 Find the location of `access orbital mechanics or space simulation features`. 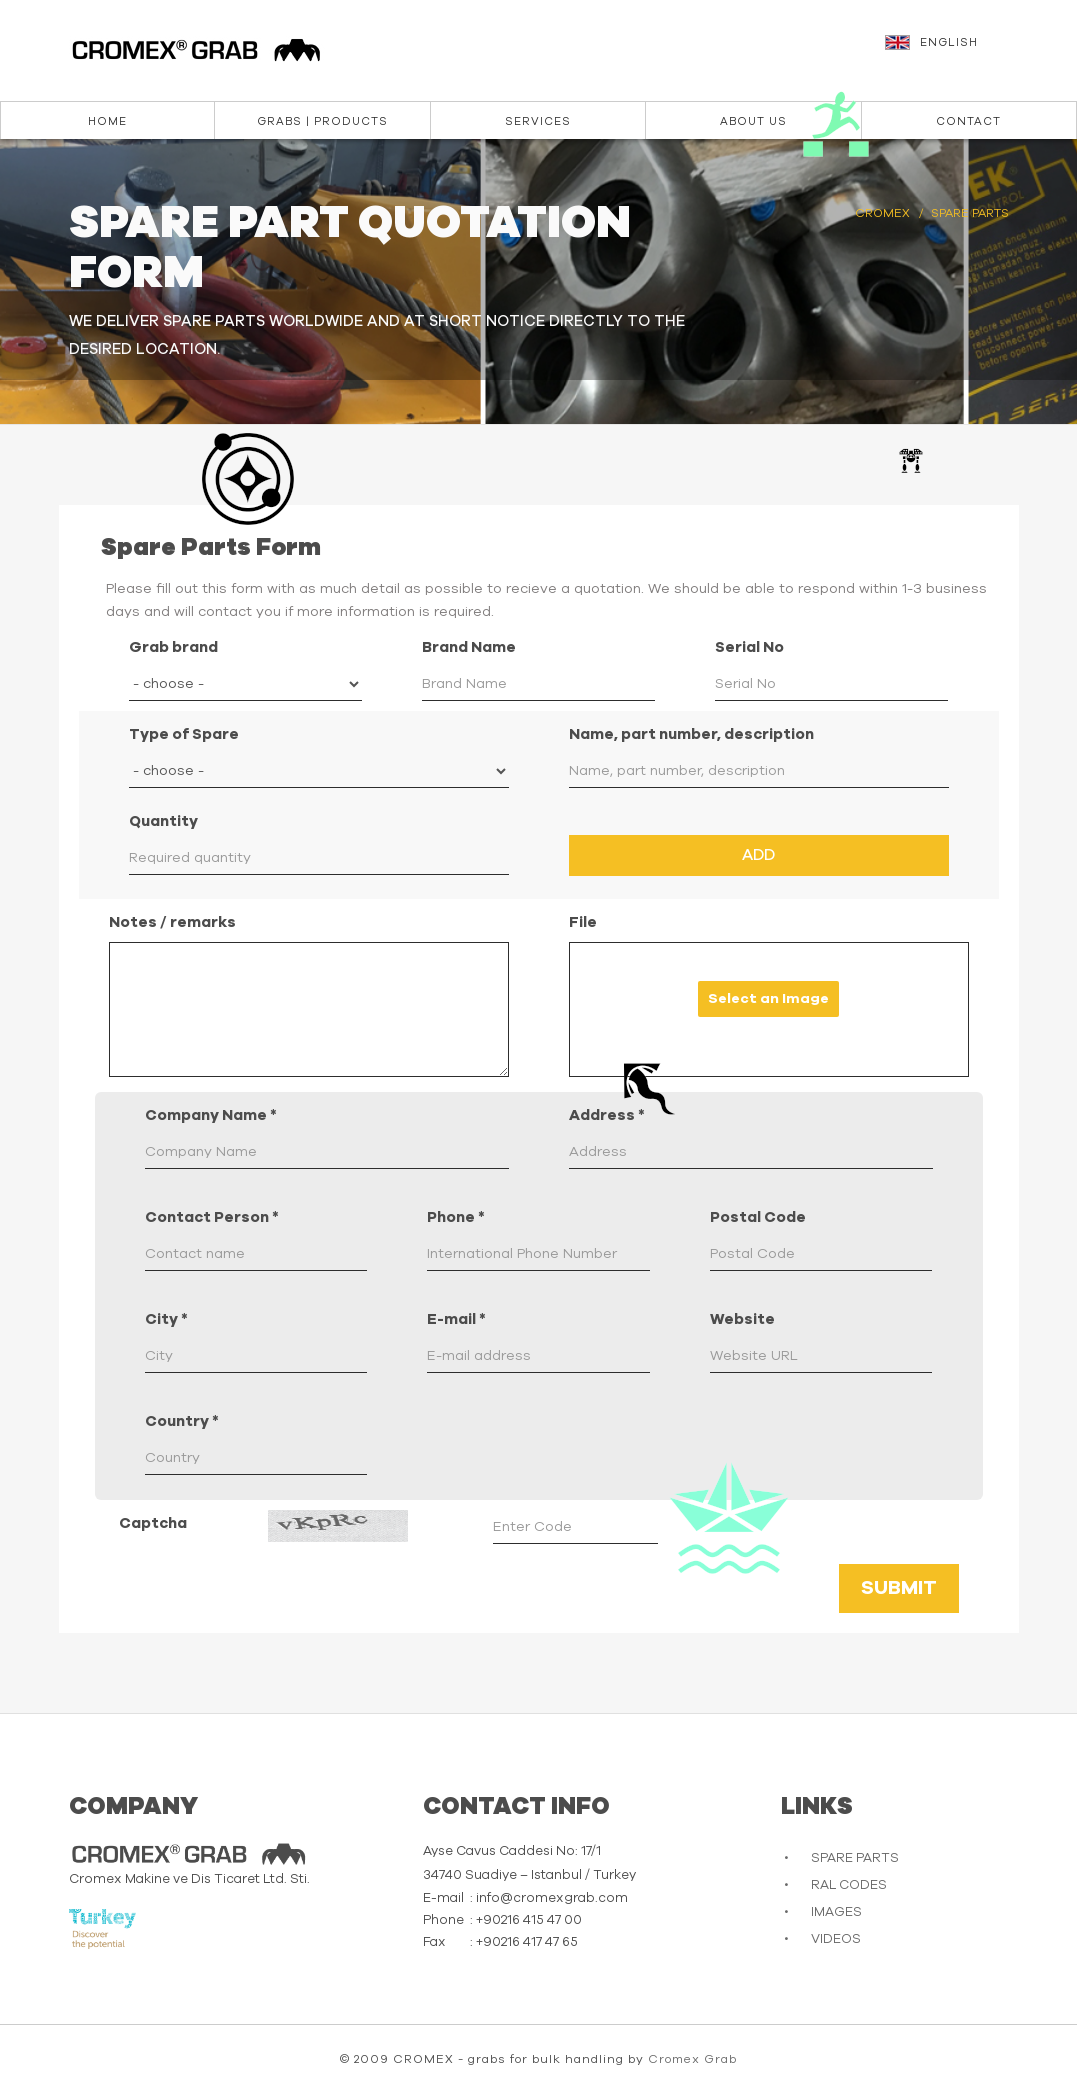

access orbital mechanics or space simulation features is located at coordinates (248, 479).